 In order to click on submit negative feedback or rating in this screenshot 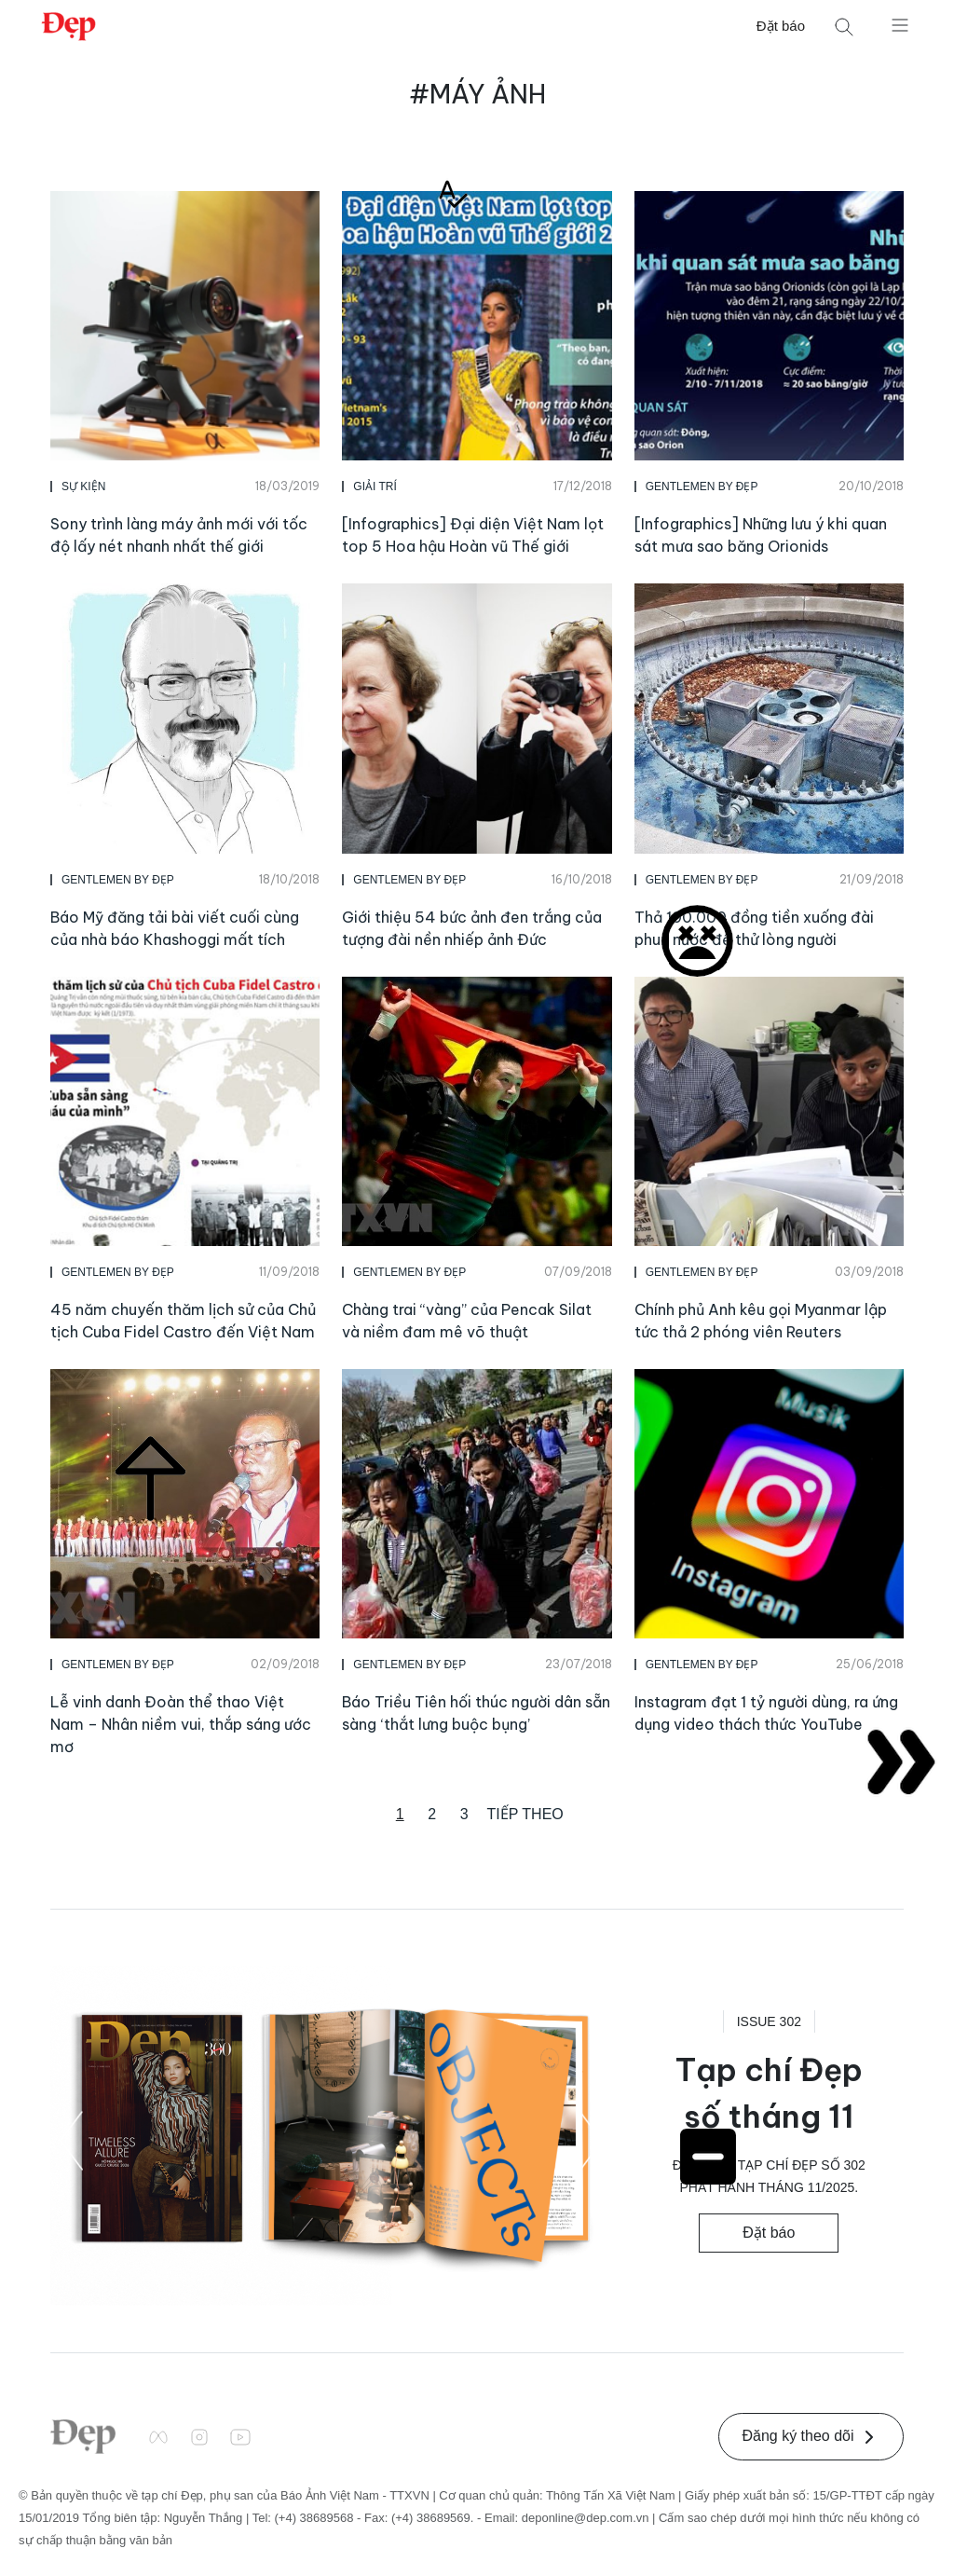, I will do `click(697, 940)`.